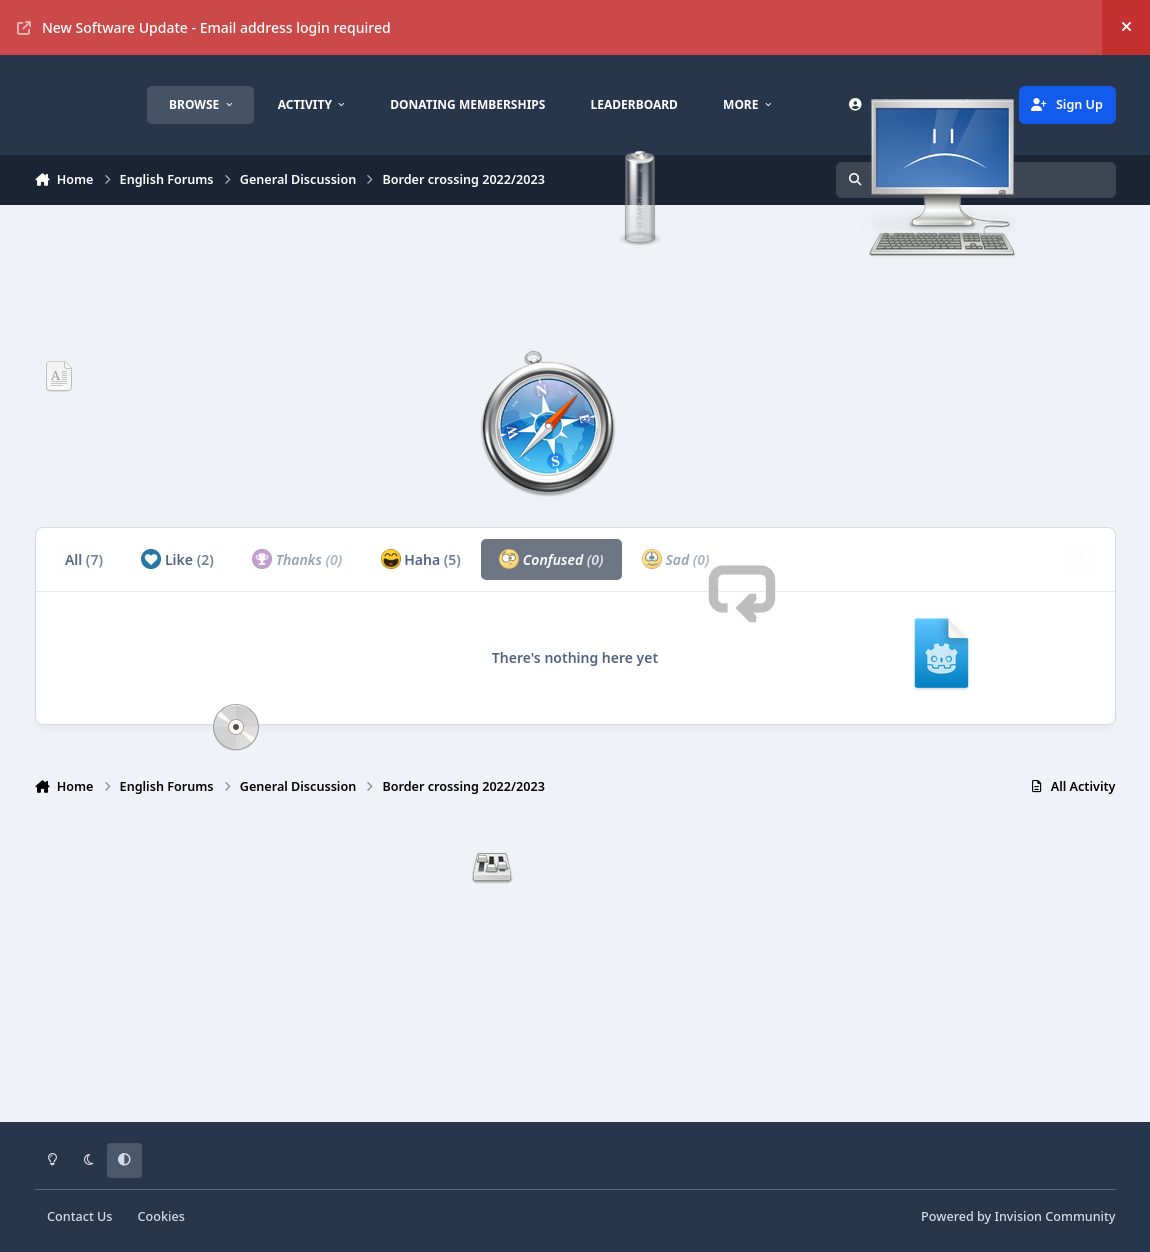  Describe the element at coordinates (941, 654) in the screenshot. I see `a GDScript file associated with the Godot game engine` at that location.